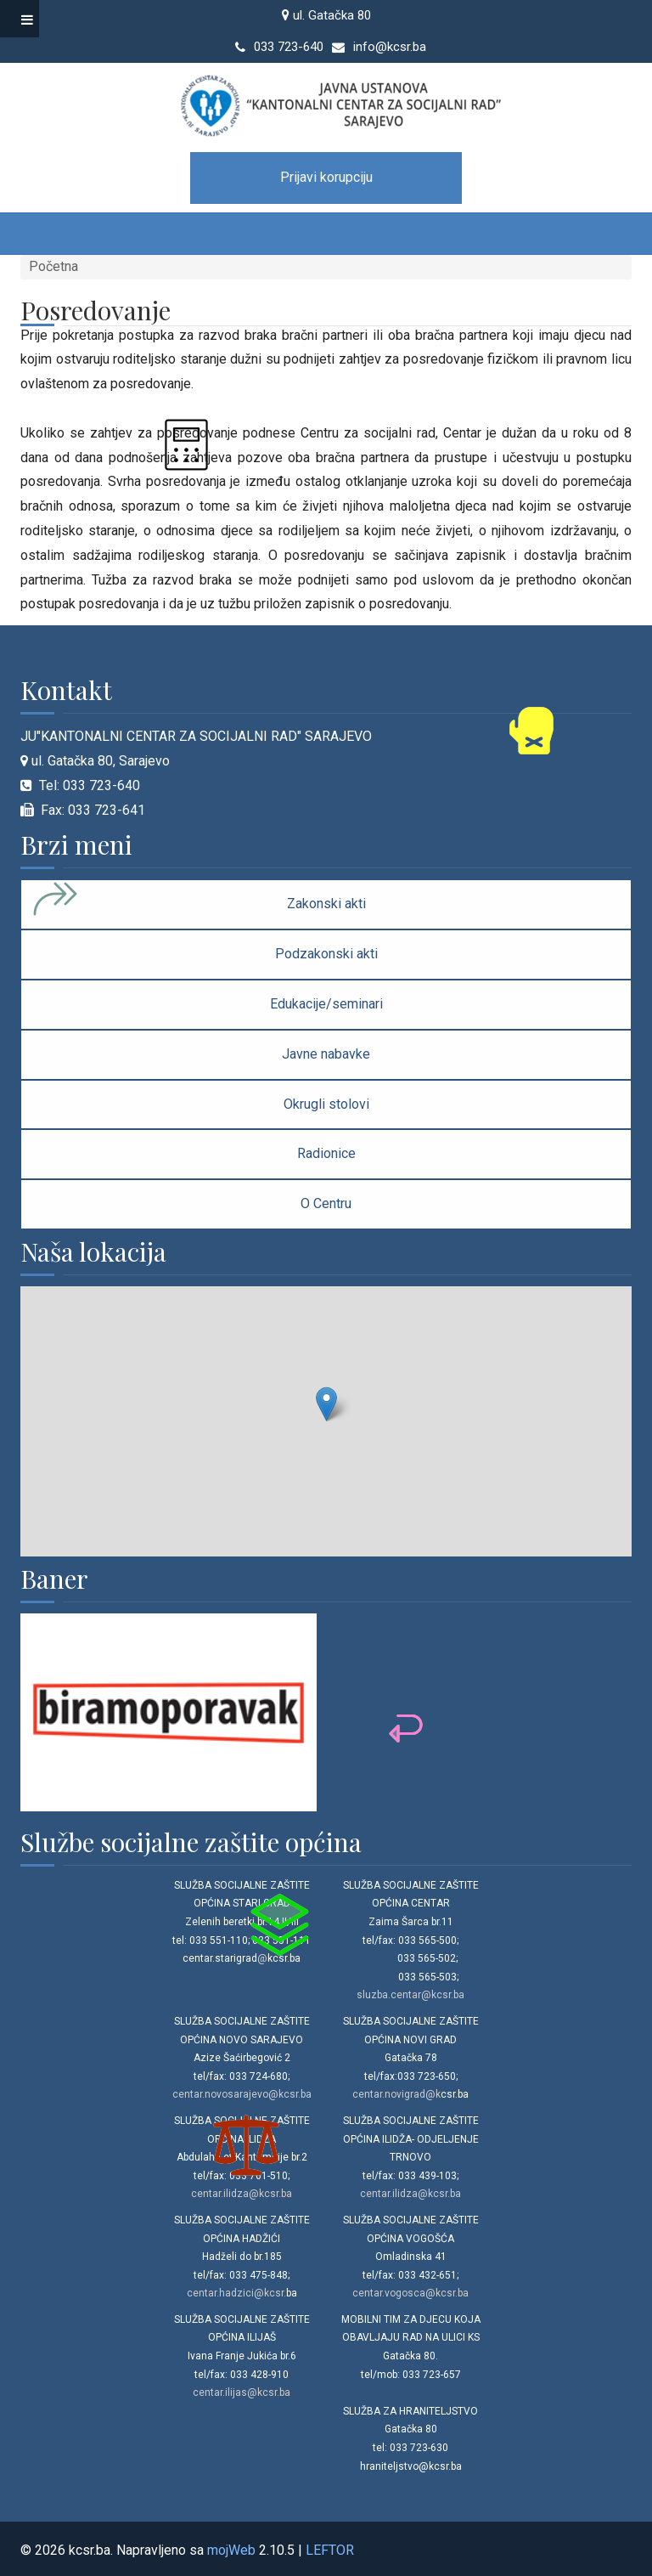 The width and height of the screenshot is (652, 2576). I want to click on undo last action, so click(406, 1727).